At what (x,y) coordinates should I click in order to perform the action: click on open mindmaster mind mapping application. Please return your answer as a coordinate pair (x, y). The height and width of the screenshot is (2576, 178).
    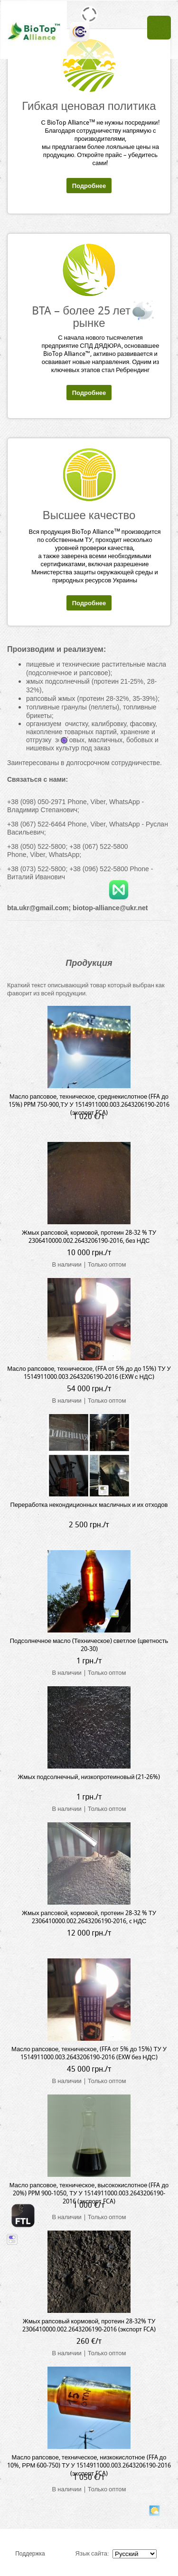
    Looking at the image, I should click on (119, 890).